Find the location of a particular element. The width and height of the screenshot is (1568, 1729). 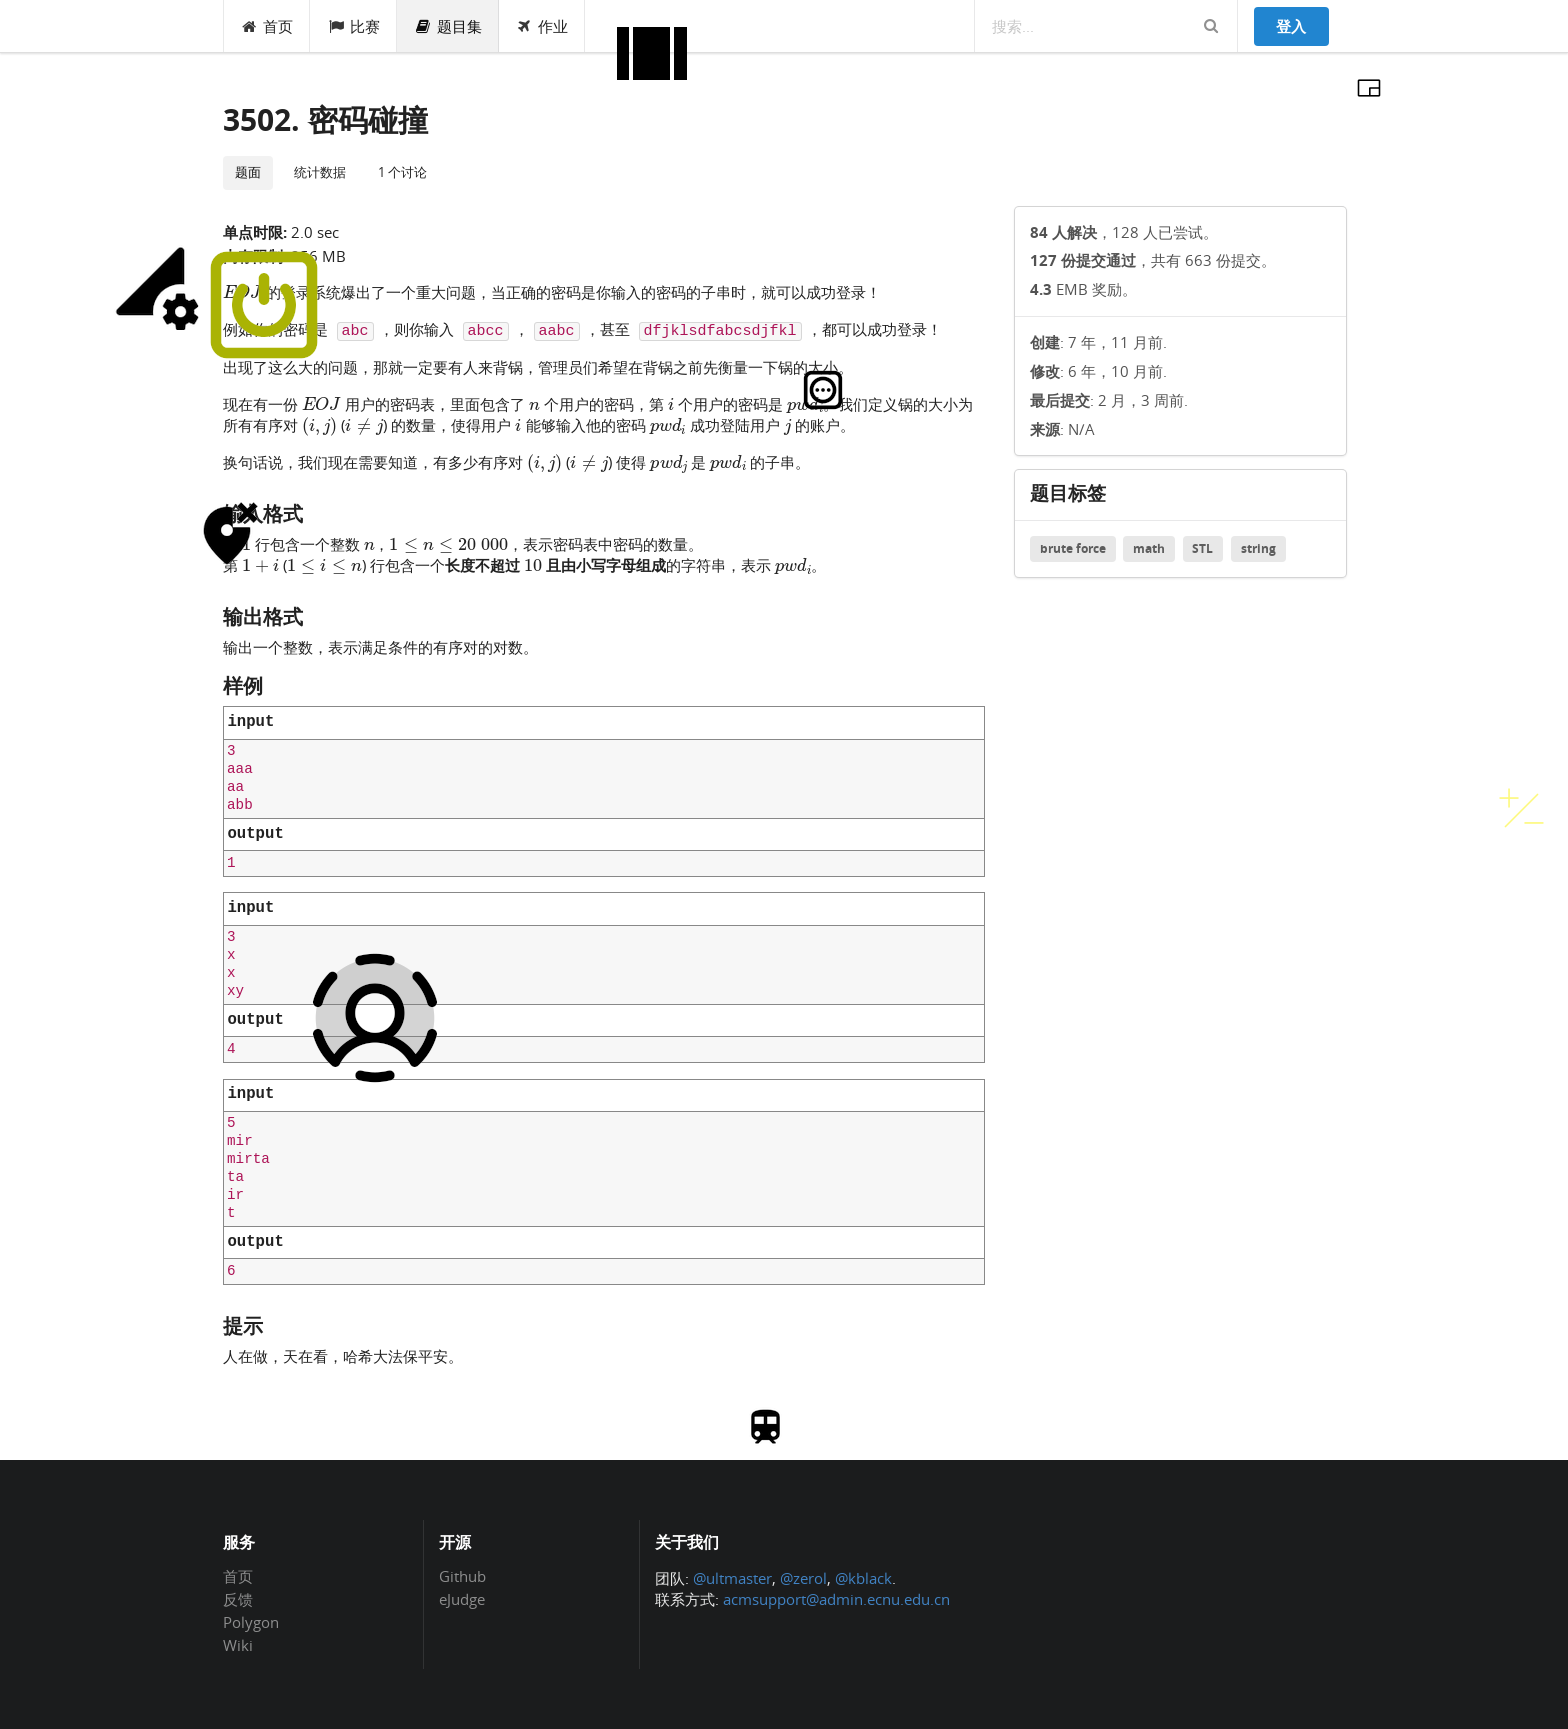

enable picture-in-picture mode is located at coordinates (1369, 88).